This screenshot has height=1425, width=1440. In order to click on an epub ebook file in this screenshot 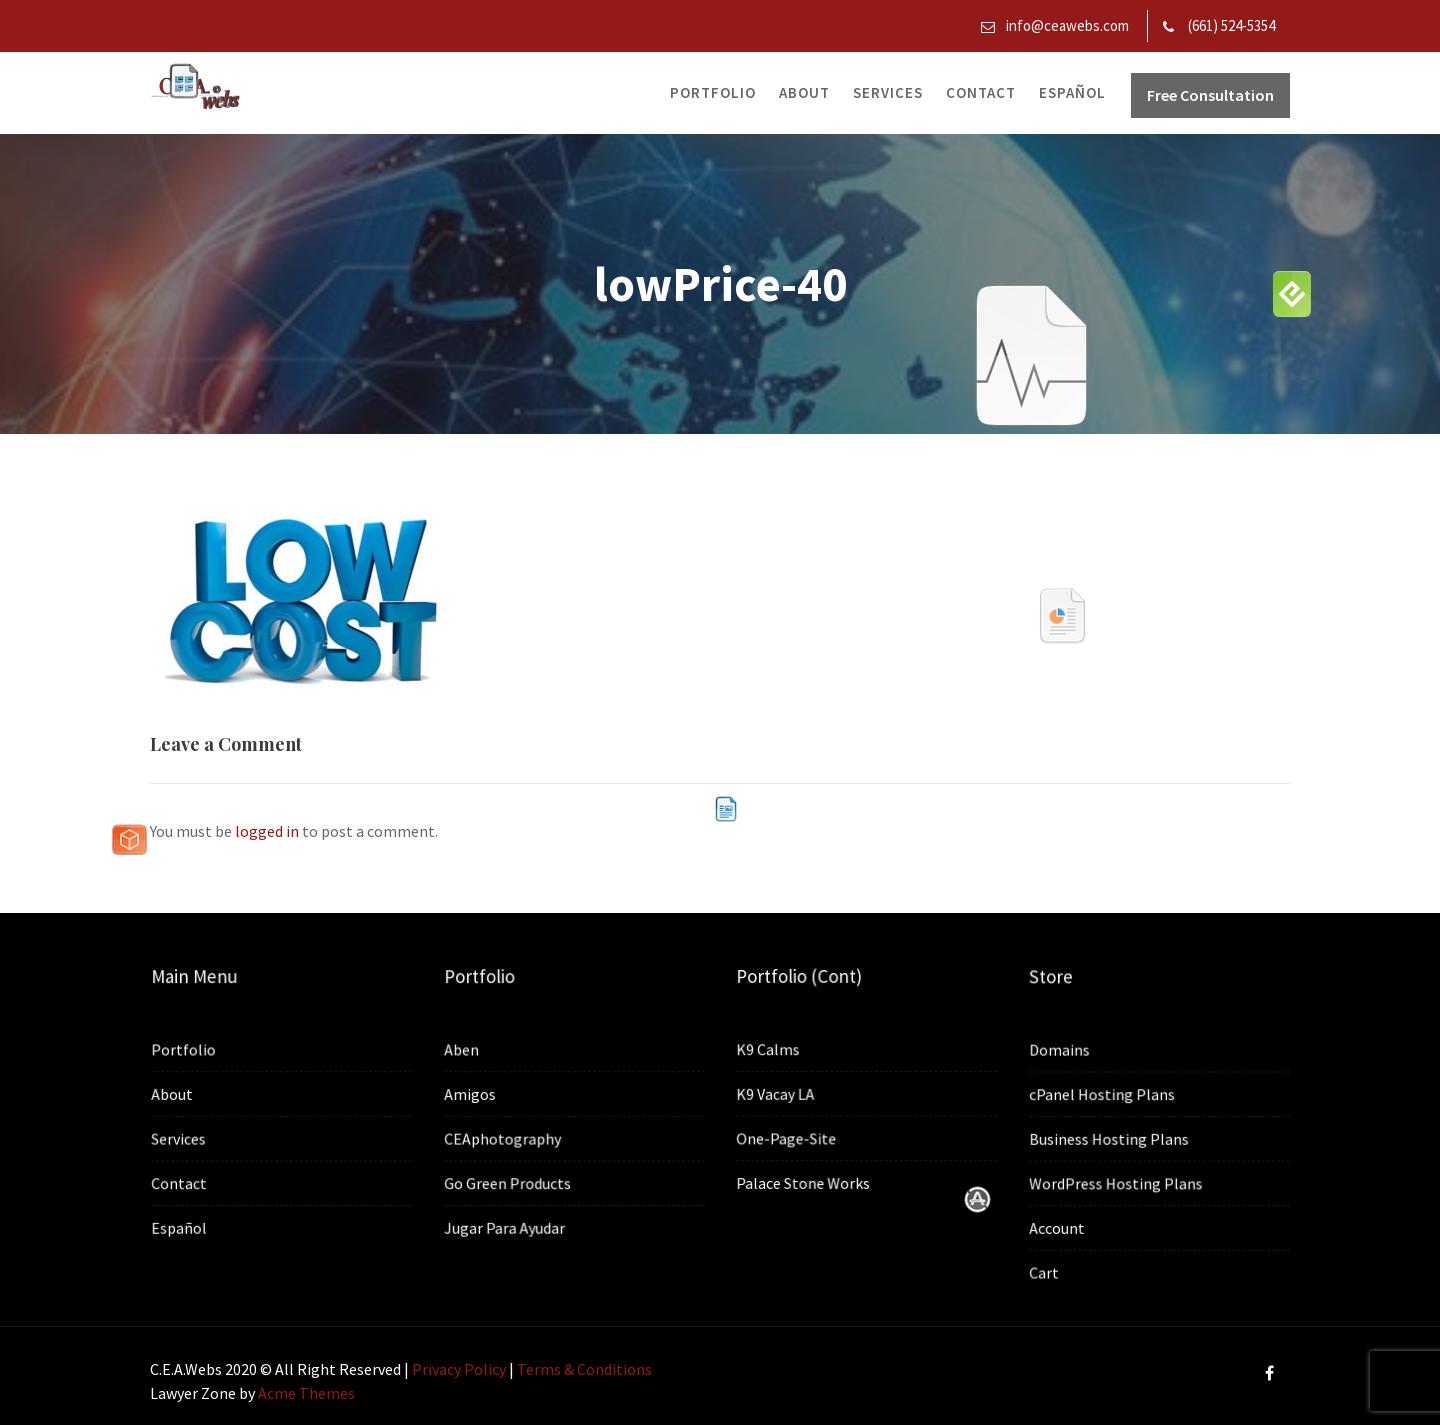, I will do `click(1292, 294)`.